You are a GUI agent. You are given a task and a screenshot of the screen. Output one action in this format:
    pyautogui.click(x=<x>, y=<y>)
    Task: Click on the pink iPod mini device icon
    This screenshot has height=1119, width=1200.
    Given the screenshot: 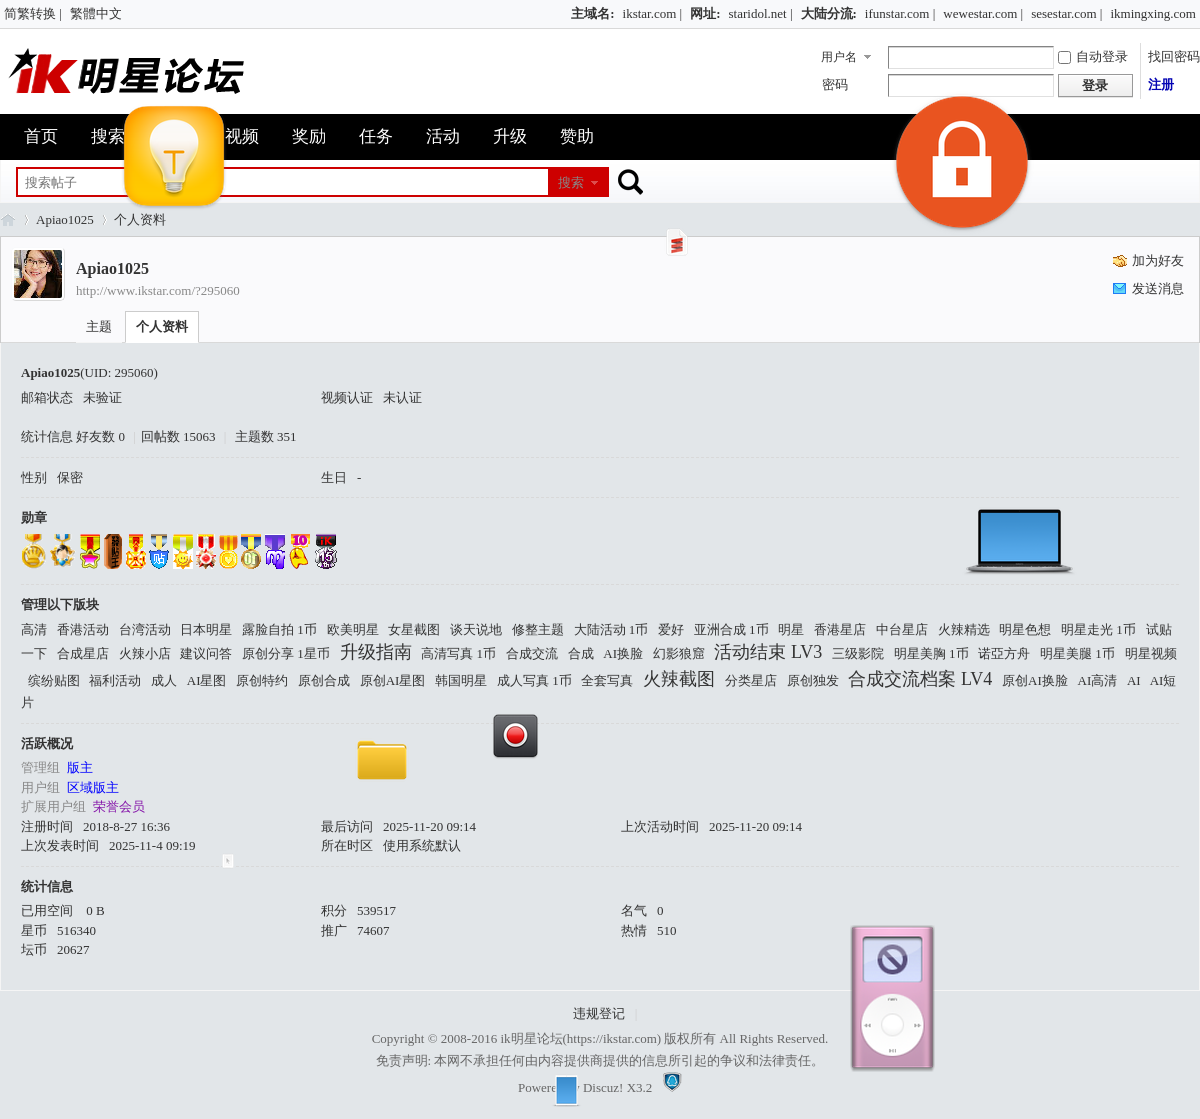 What is the action you would take?
    pyautogui.click(x=892, y=998)
    